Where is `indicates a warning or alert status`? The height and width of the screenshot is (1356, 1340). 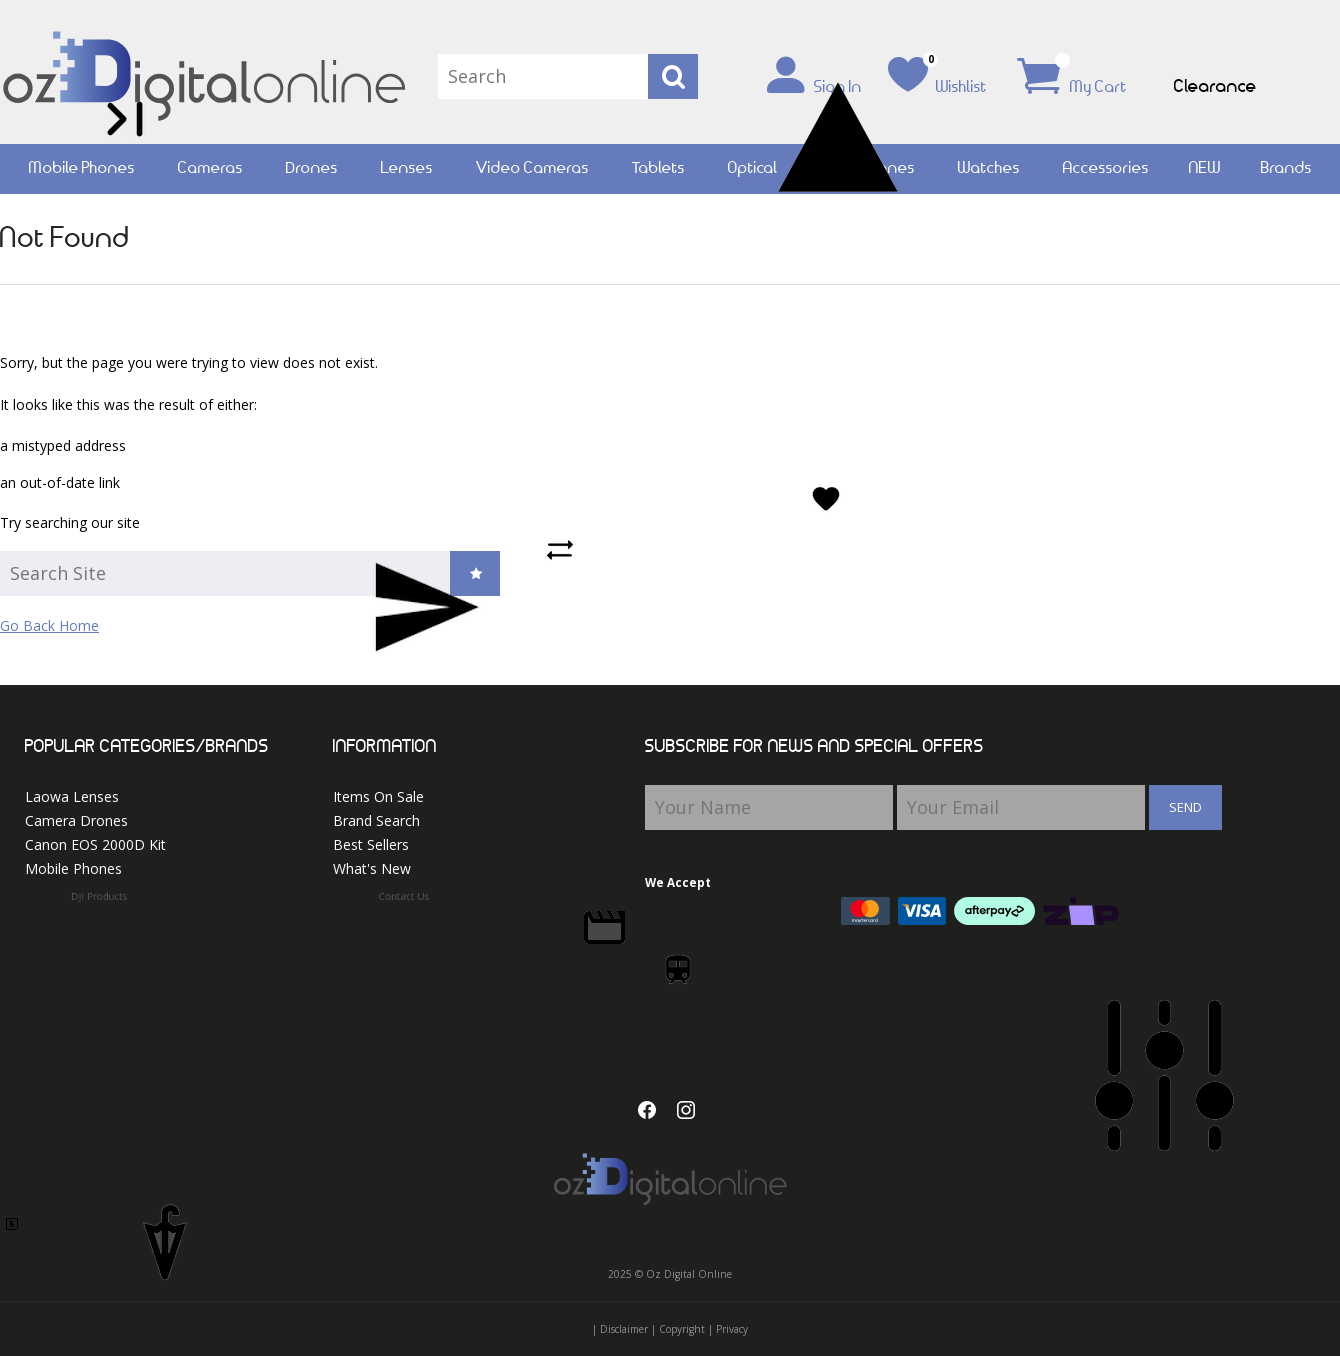
indicates a warning or alert status is located at coordinates (838, 139).